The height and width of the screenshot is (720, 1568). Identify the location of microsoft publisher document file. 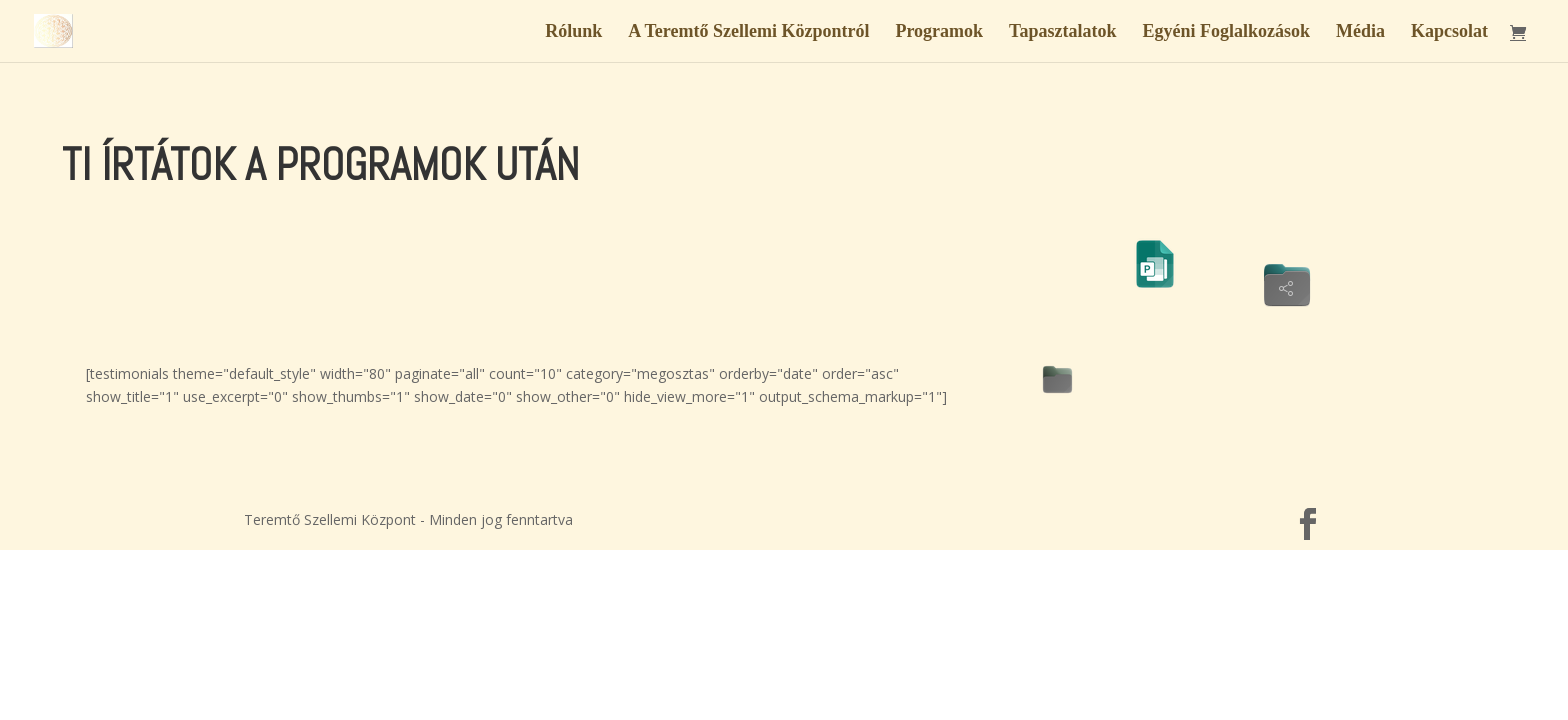
(1155, 264).